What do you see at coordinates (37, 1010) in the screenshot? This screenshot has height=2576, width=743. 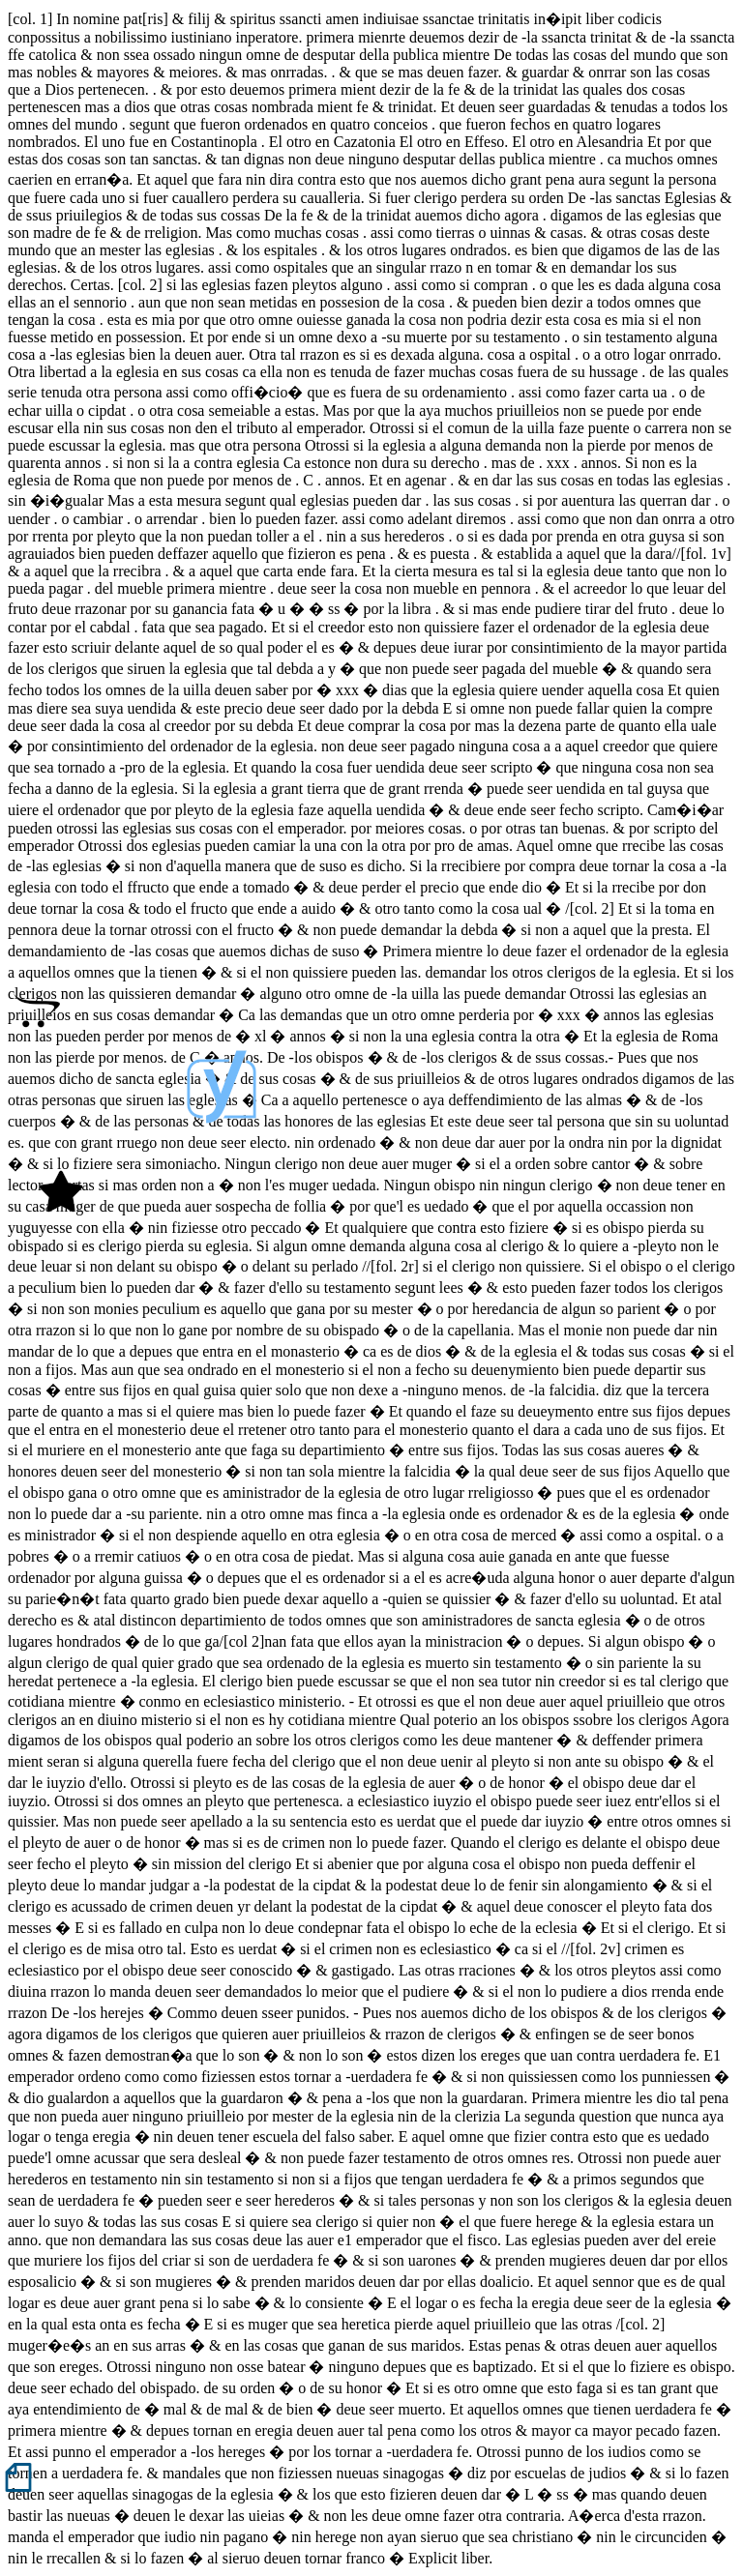 I see `visit the OpenCart e-commerce platform` at bounding box center [37, 1010].